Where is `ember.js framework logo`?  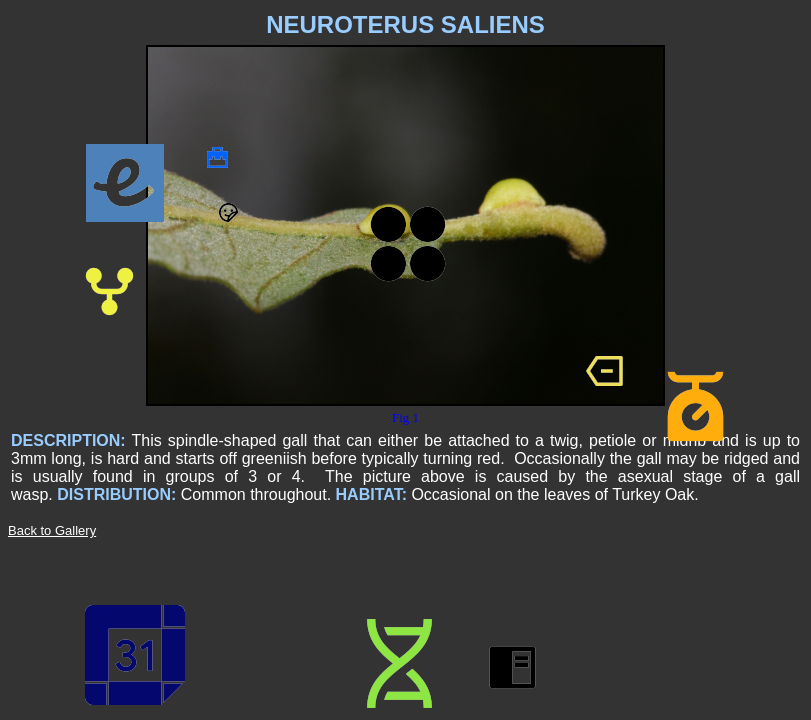 ember.js framework logo is located at coordinates (125, 183).